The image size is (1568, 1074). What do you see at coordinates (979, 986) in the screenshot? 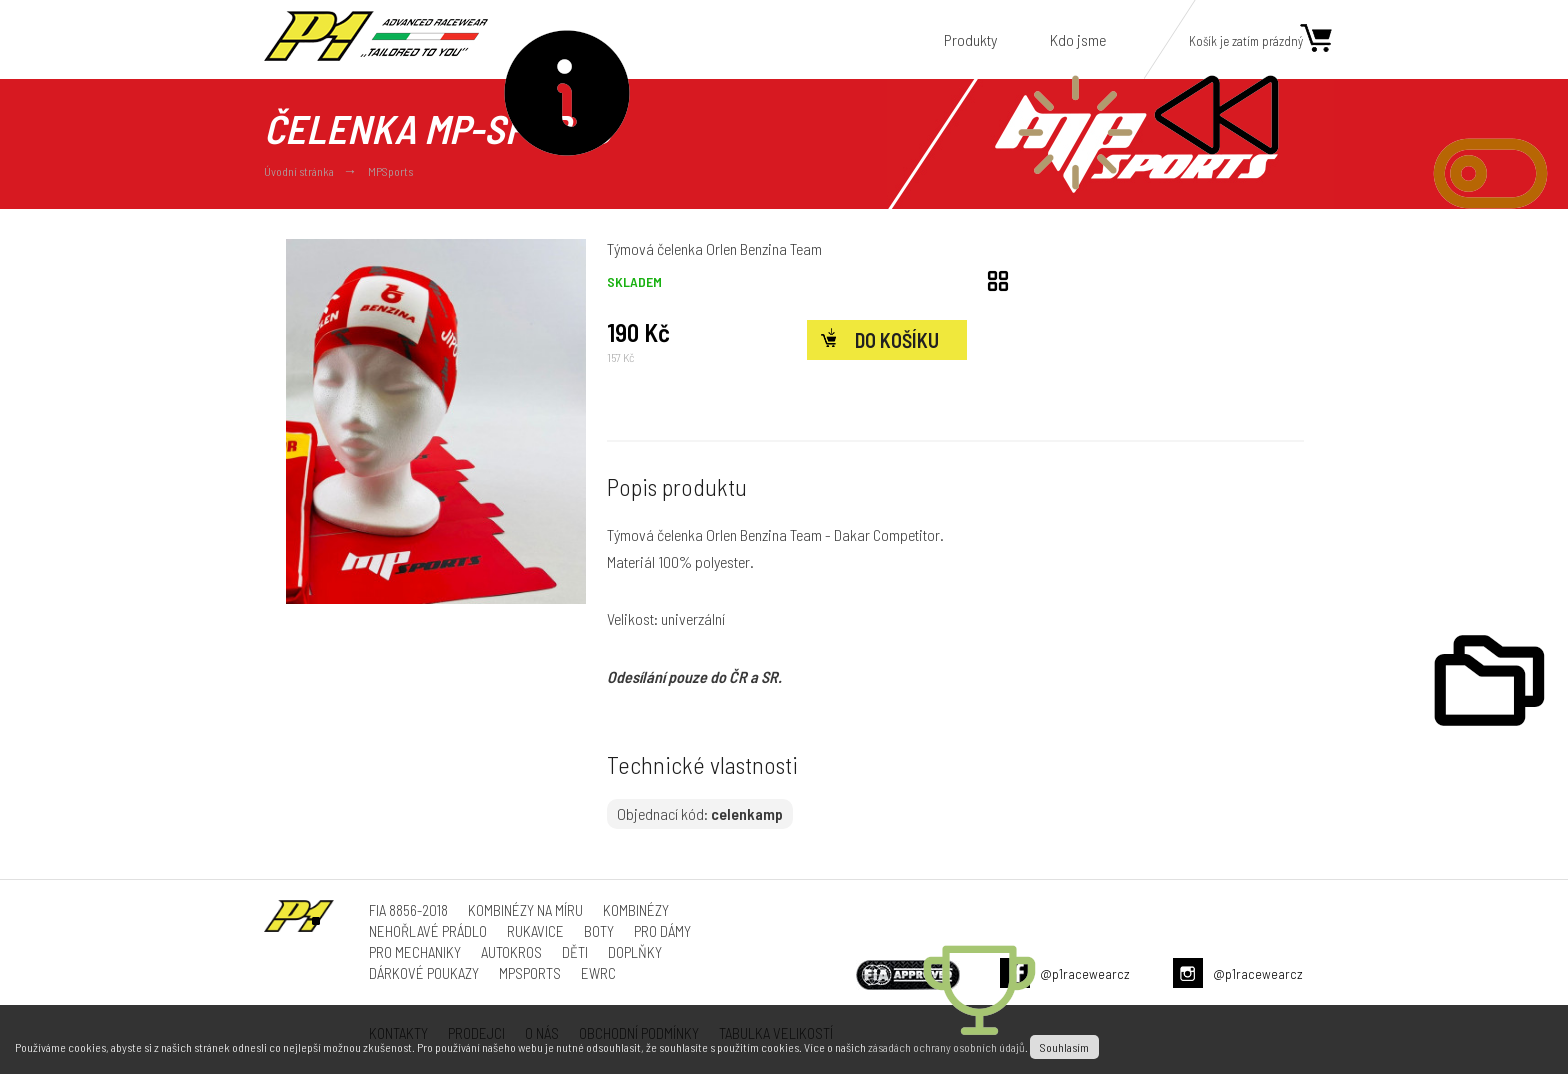
I see `view achievements or awards` at bounding box center [979, 986].